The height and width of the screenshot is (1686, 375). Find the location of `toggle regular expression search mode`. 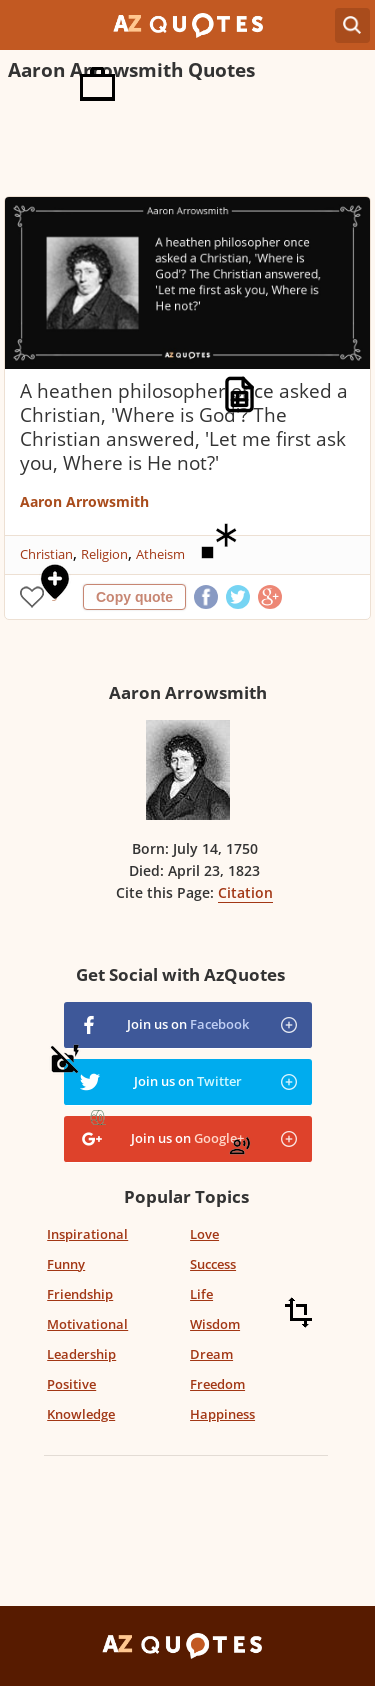

toggle regular expression search mode is located at coordinates (219, 541).